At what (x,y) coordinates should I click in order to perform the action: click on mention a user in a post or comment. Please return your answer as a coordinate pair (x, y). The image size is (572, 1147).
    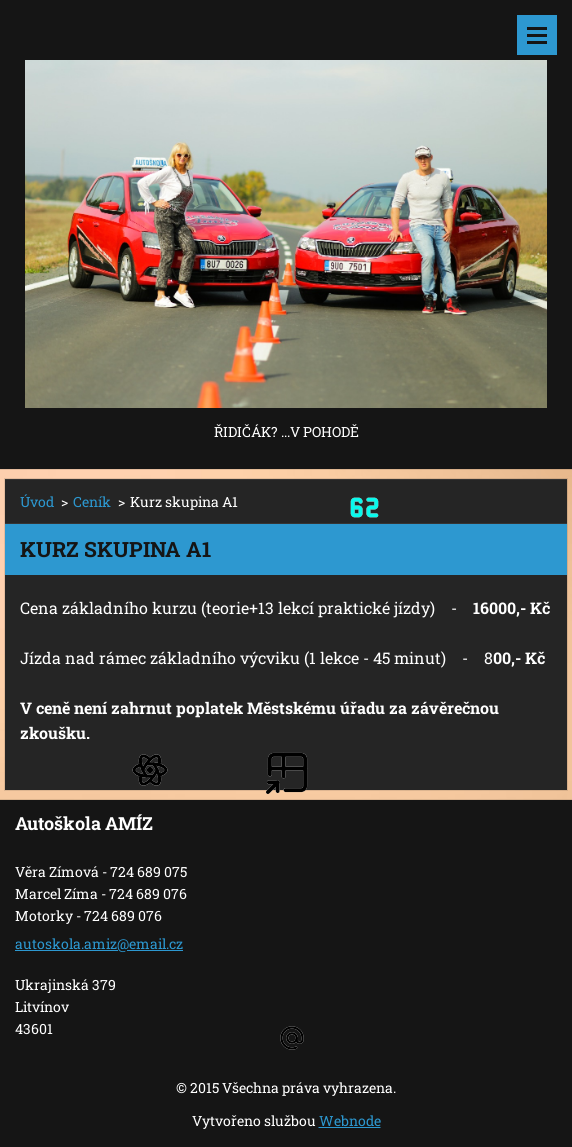
    Looking at the image, I should click on (292, 1038).